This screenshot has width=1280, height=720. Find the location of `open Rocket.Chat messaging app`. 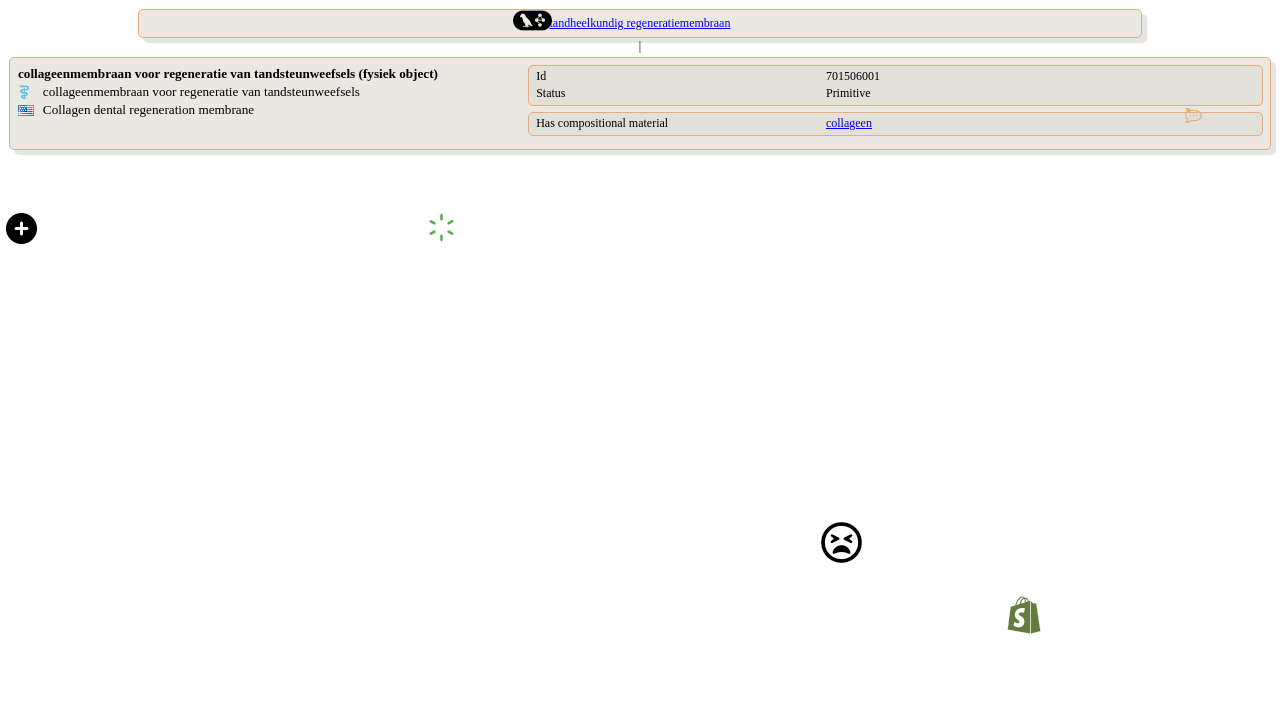

open Rocket.Chat messaging app is located at coordinates (1193, 115).